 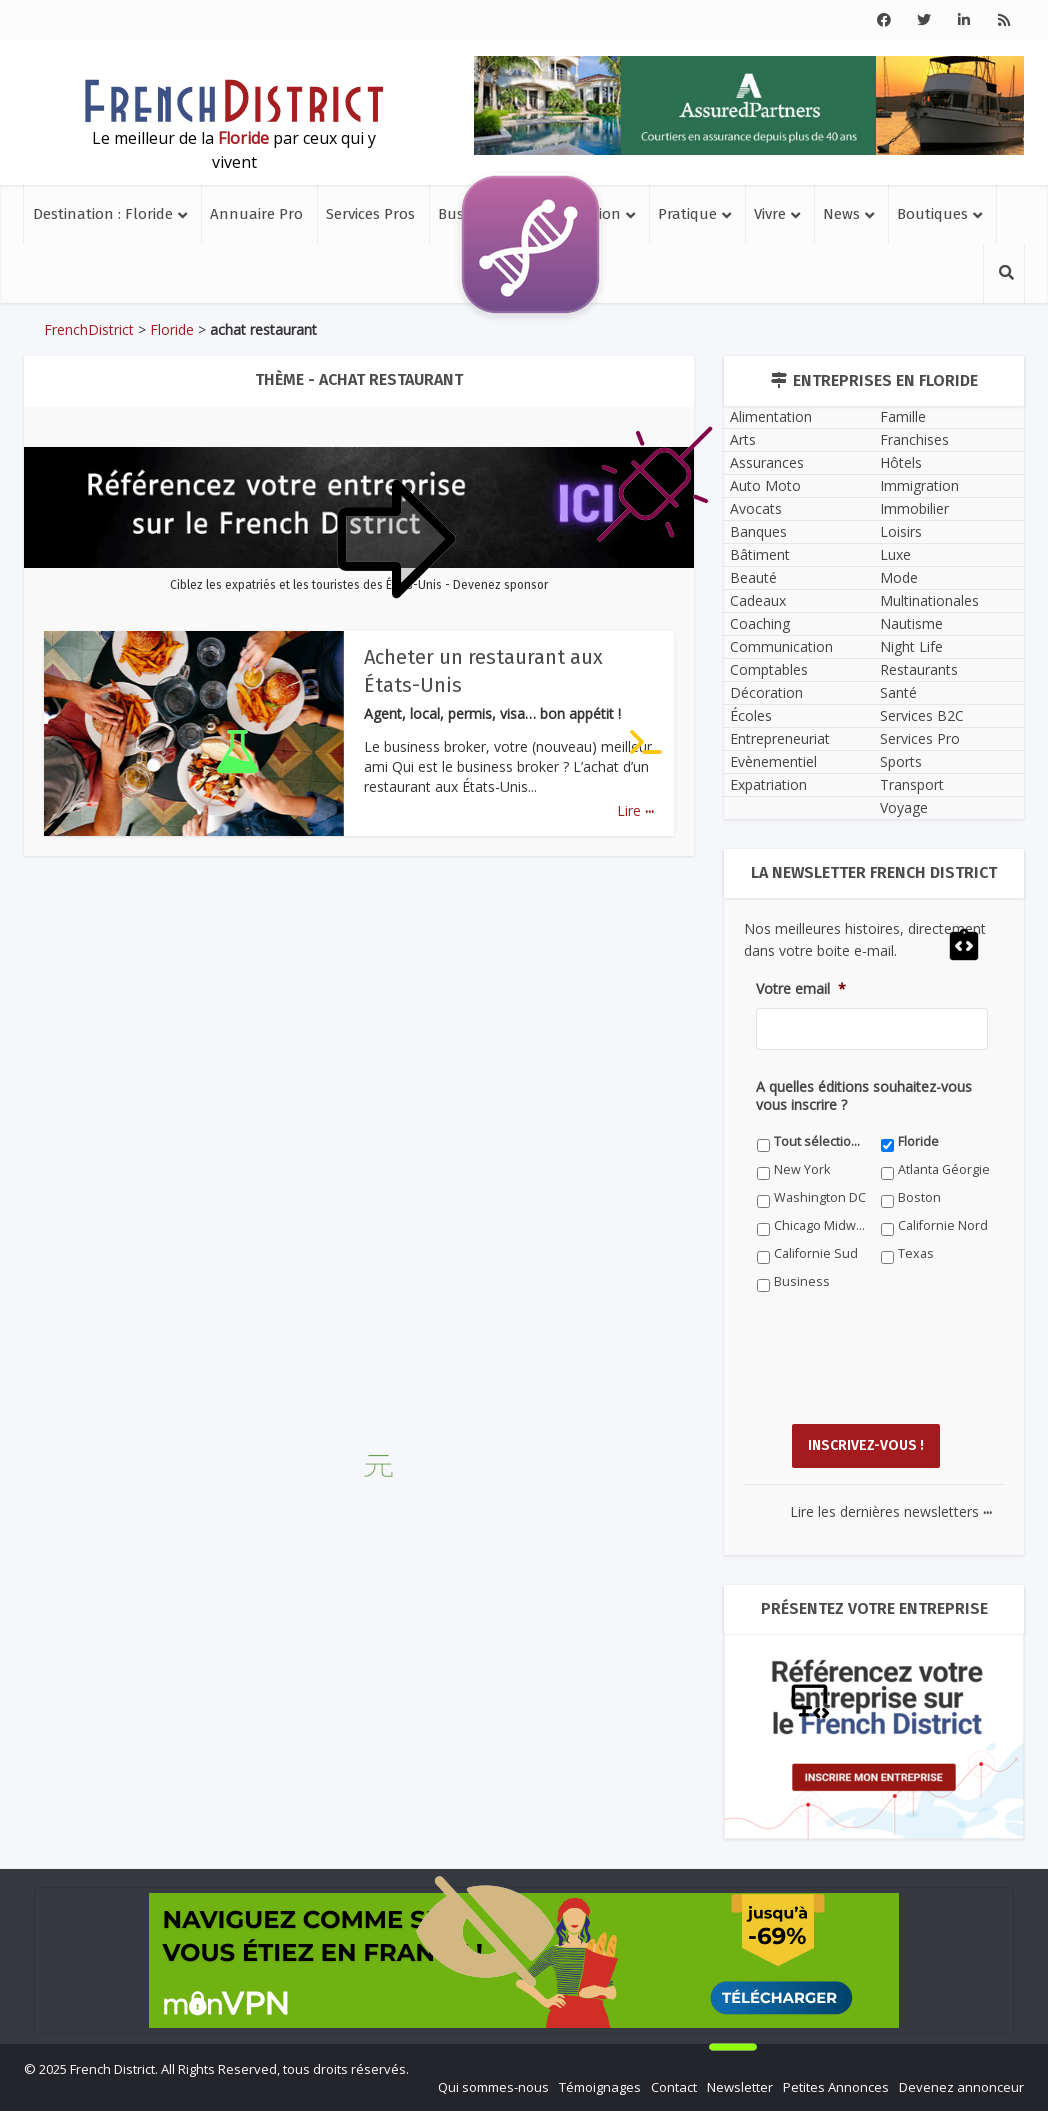 What do you see at coordinates (485, 1931) in the screenshot?
I see `hide password or sensitive content` at bounding box center [485, 1931].